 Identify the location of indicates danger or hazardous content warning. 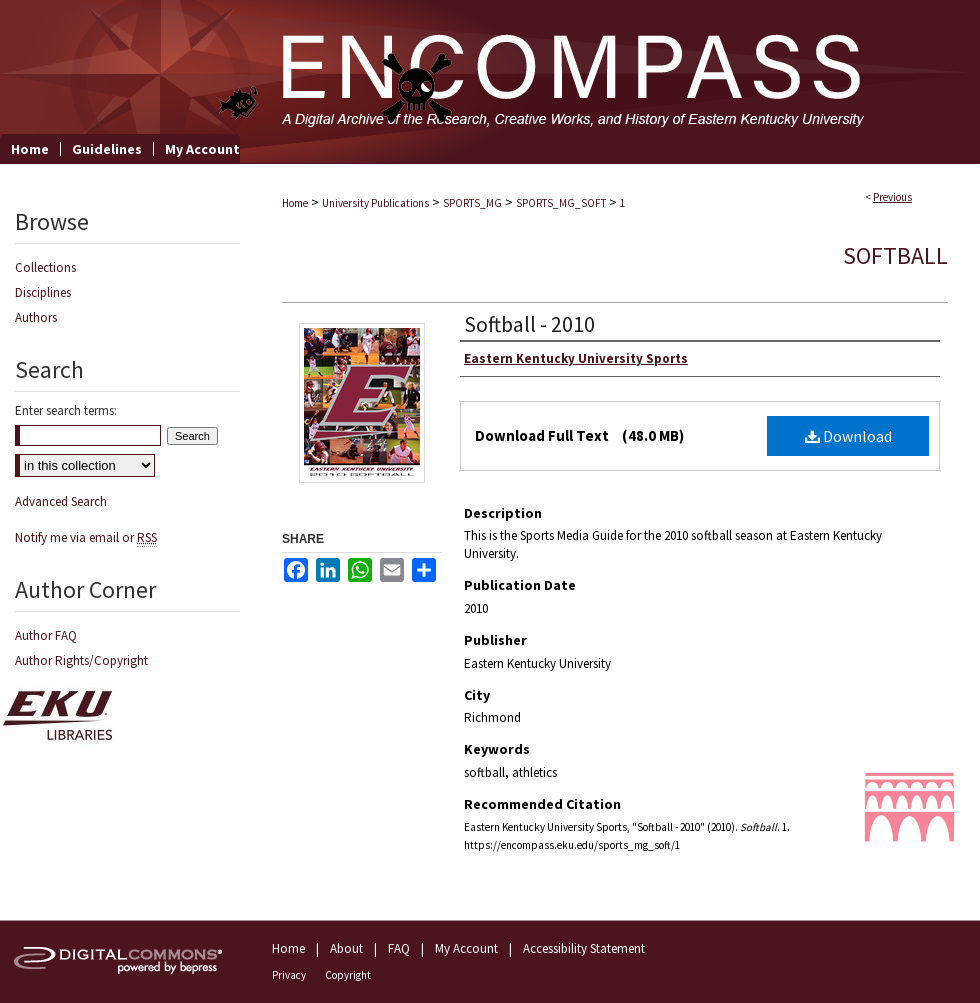
(417, 88).